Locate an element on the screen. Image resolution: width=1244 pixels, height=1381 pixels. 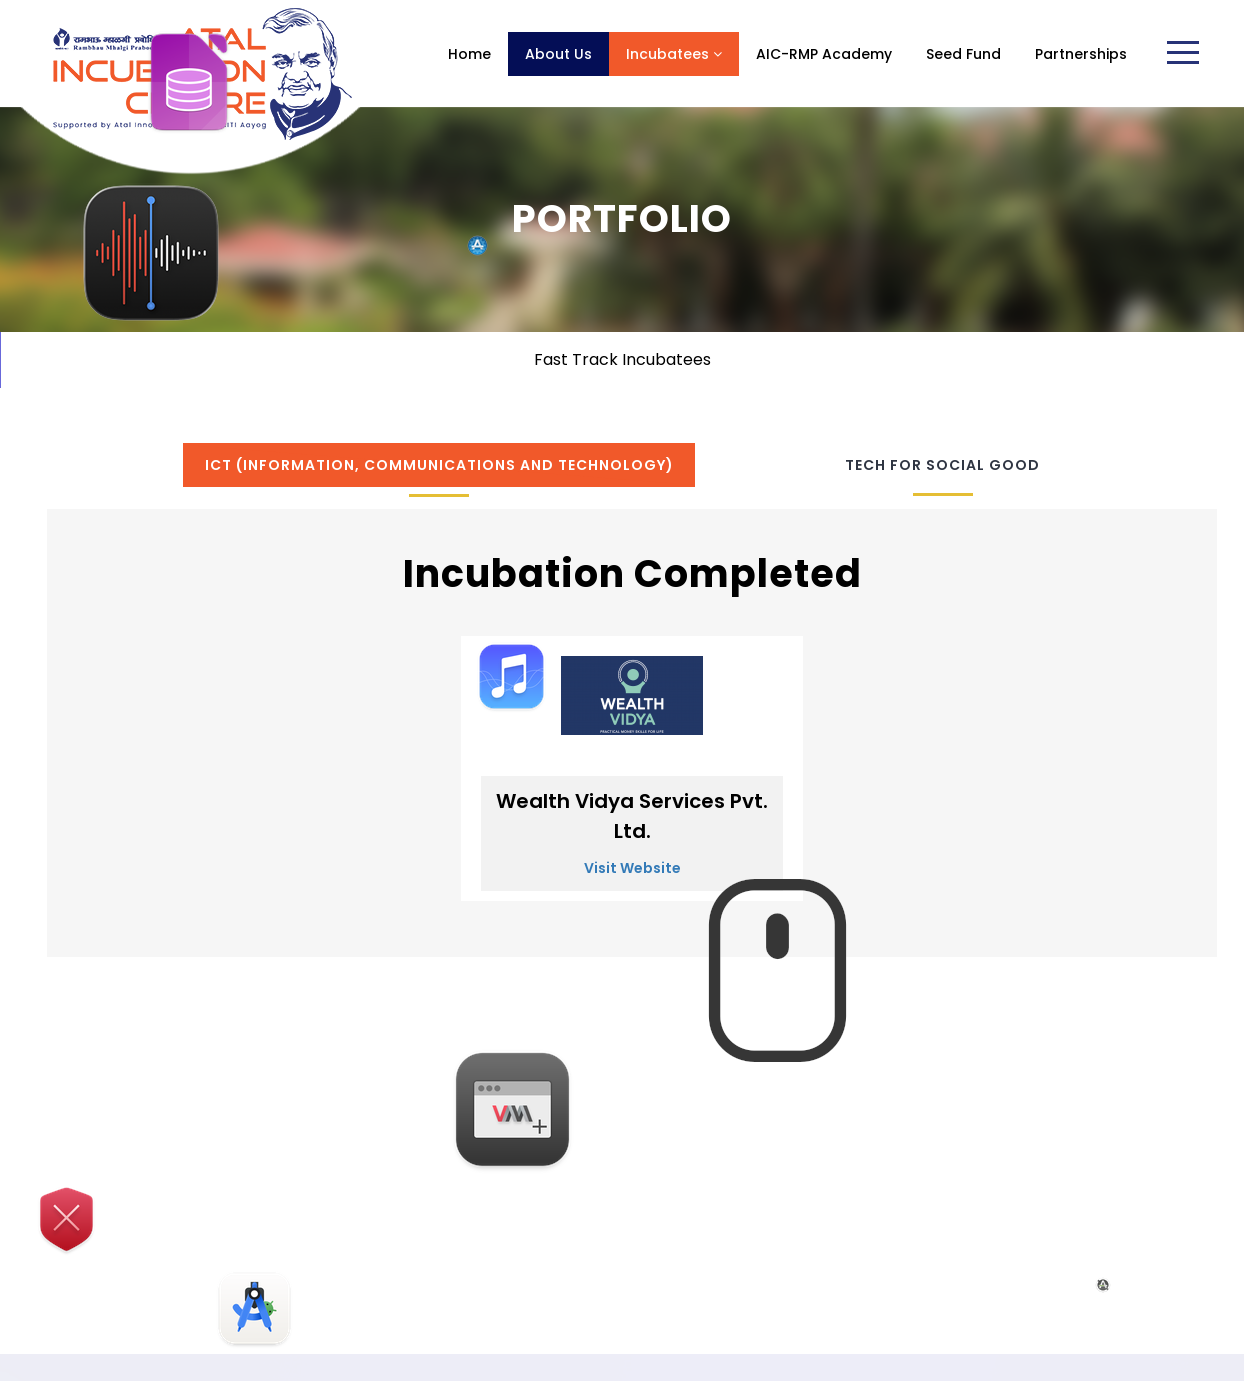
create a new virtual machine is located at coordinates (512, 1109).